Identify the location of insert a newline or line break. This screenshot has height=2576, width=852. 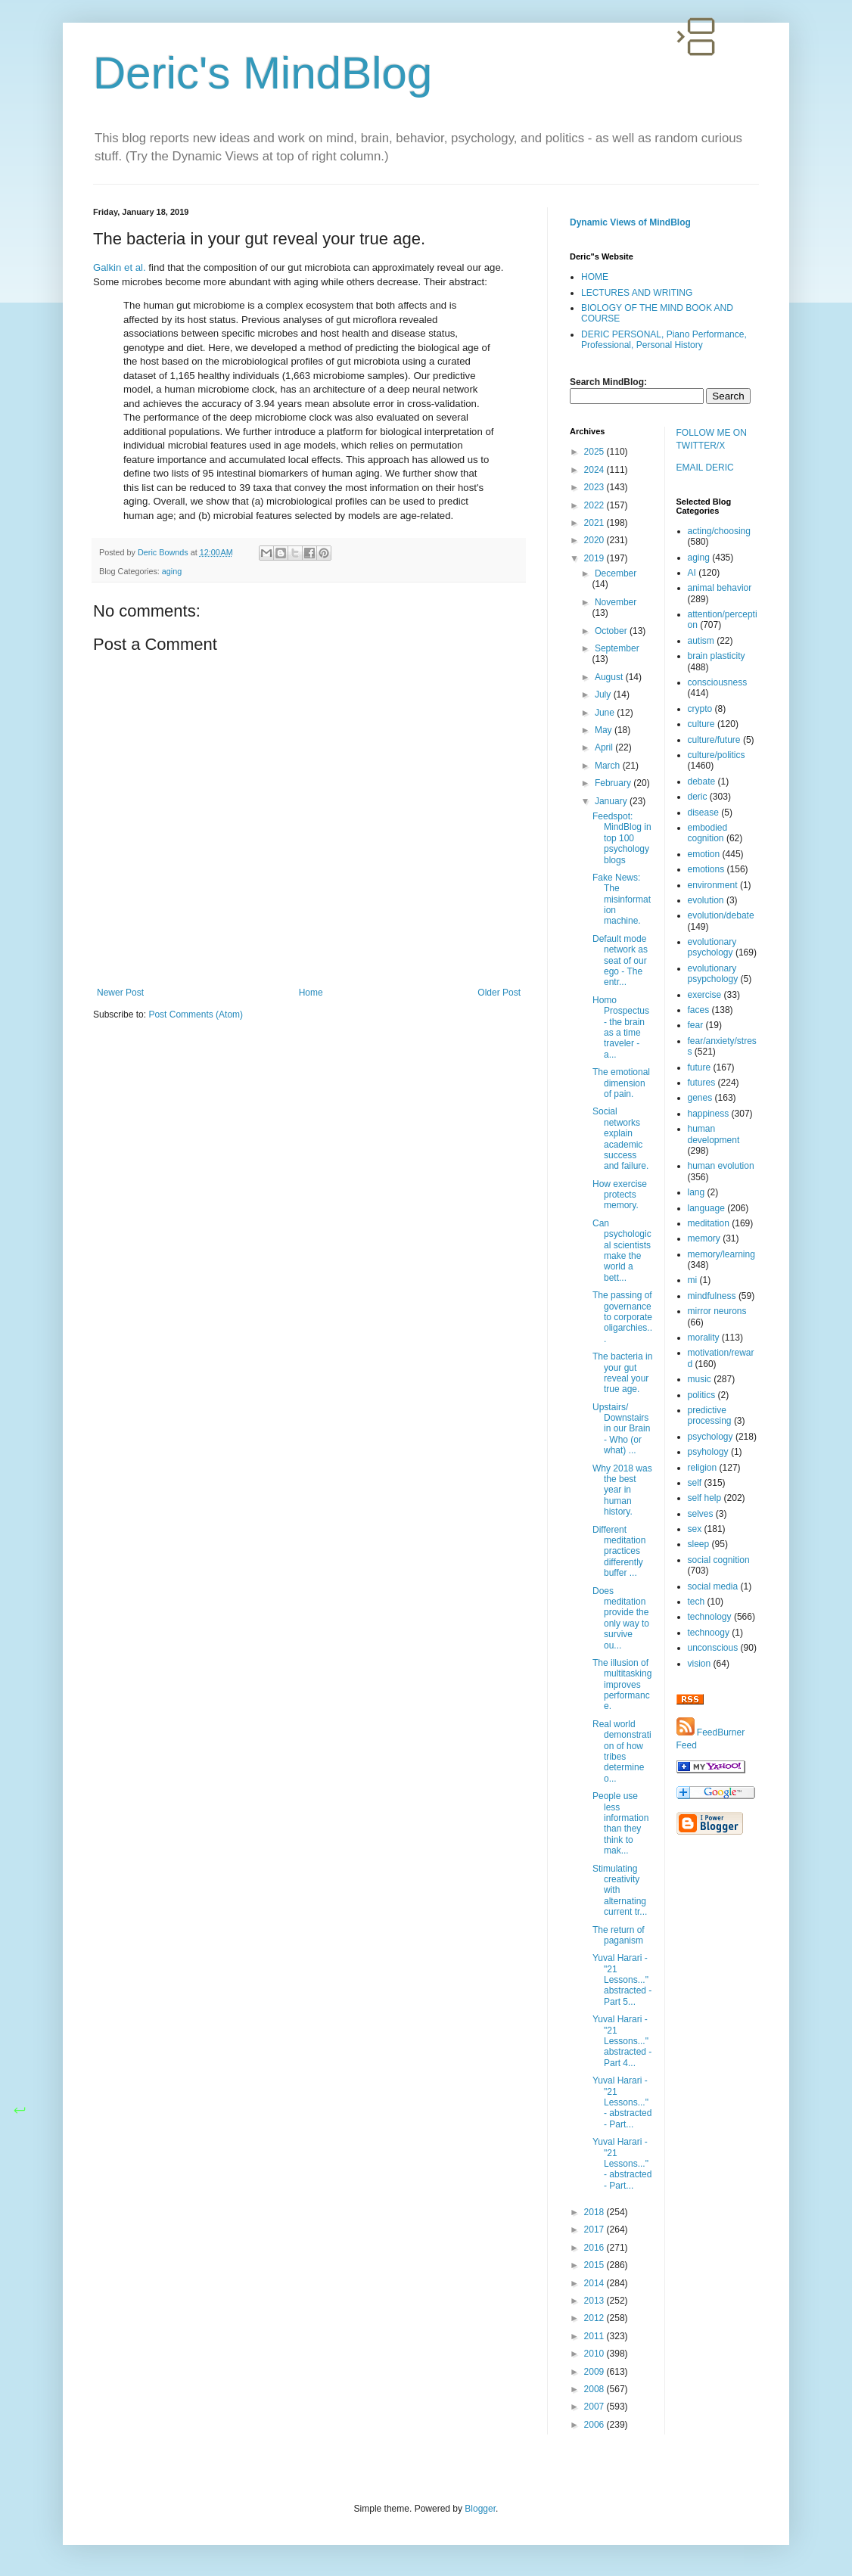
(20, 2110).